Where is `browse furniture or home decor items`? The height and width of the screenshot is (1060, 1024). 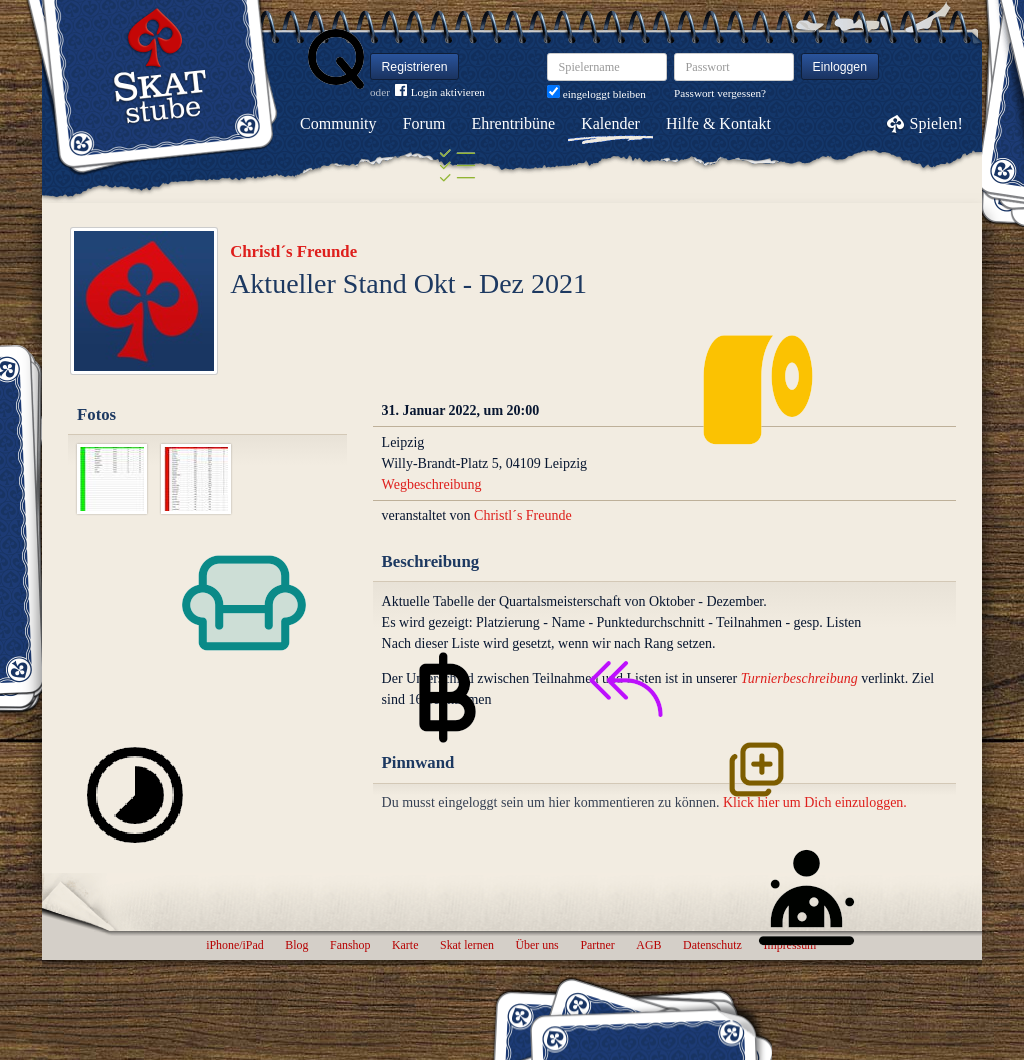 browse furniture or home decor items is located at coordinates (244, 605).